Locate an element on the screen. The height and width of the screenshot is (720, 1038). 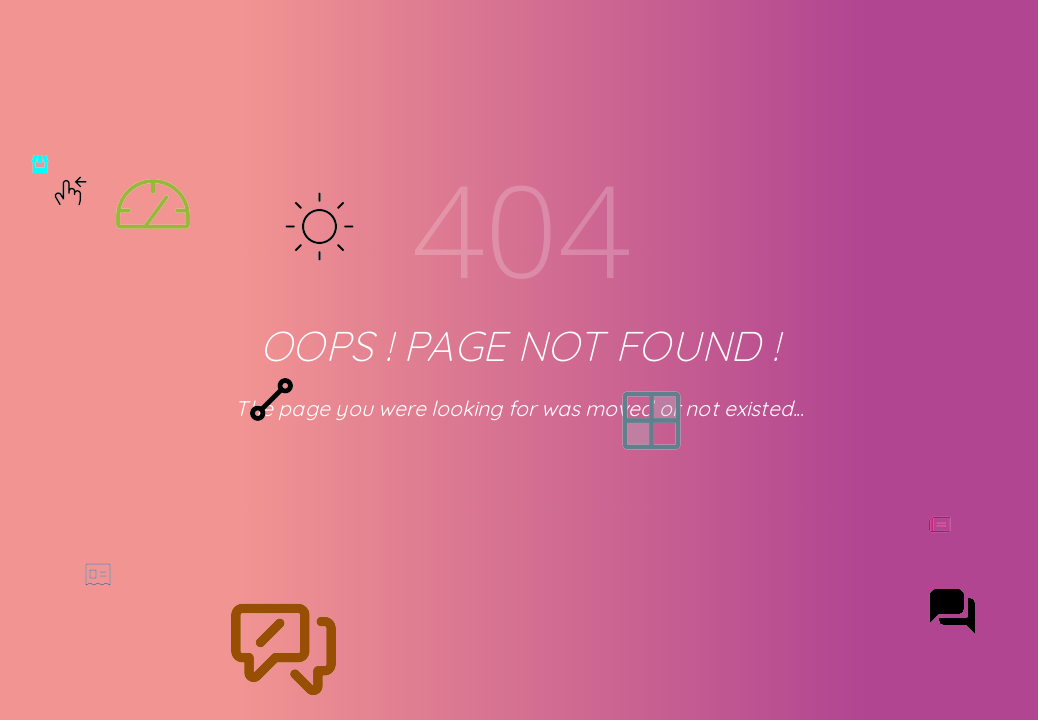
open the store or shop is located at coordinates (40, 164).